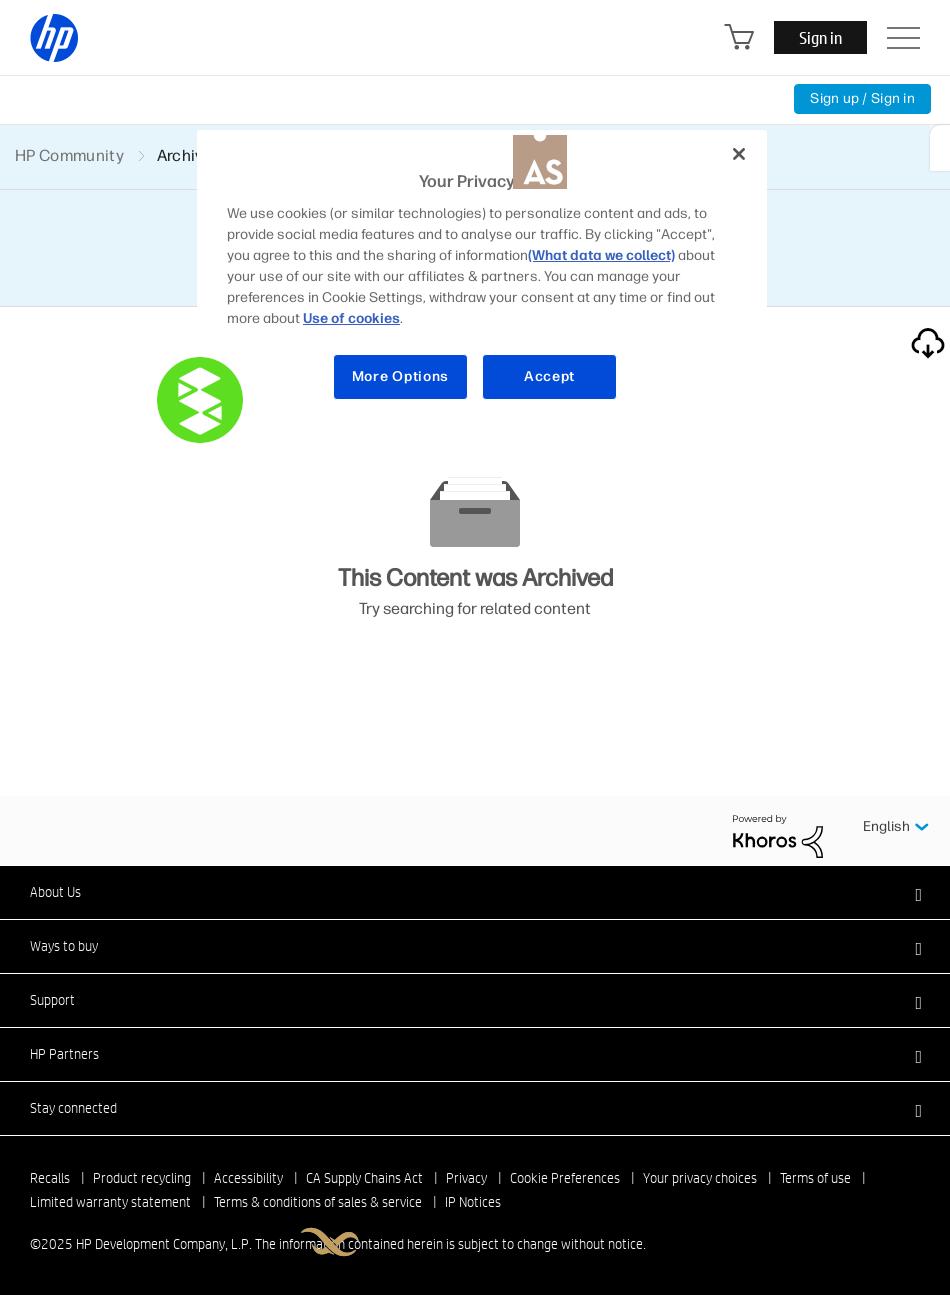 This screenshot has width=950, height=1295. I want to click on open scrapbox app, so click(200, 400).